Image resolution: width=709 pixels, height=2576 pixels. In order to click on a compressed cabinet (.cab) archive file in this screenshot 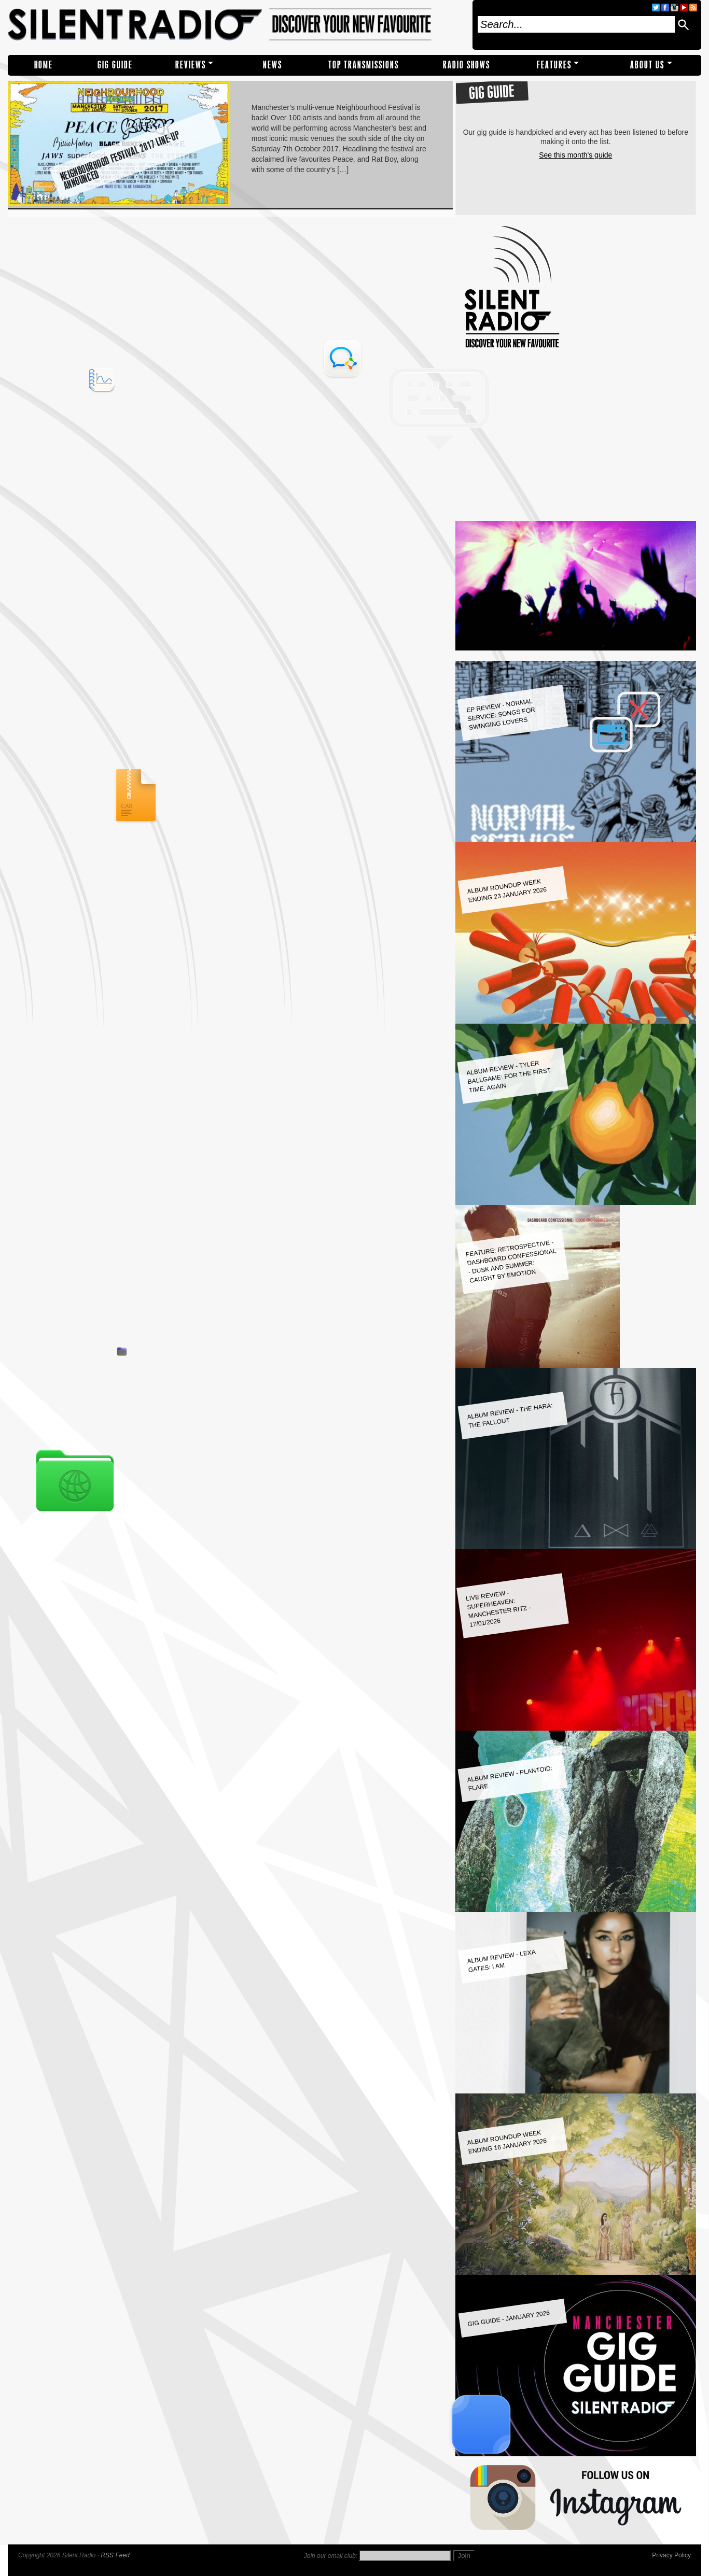, I will do `click(136, 796)`.